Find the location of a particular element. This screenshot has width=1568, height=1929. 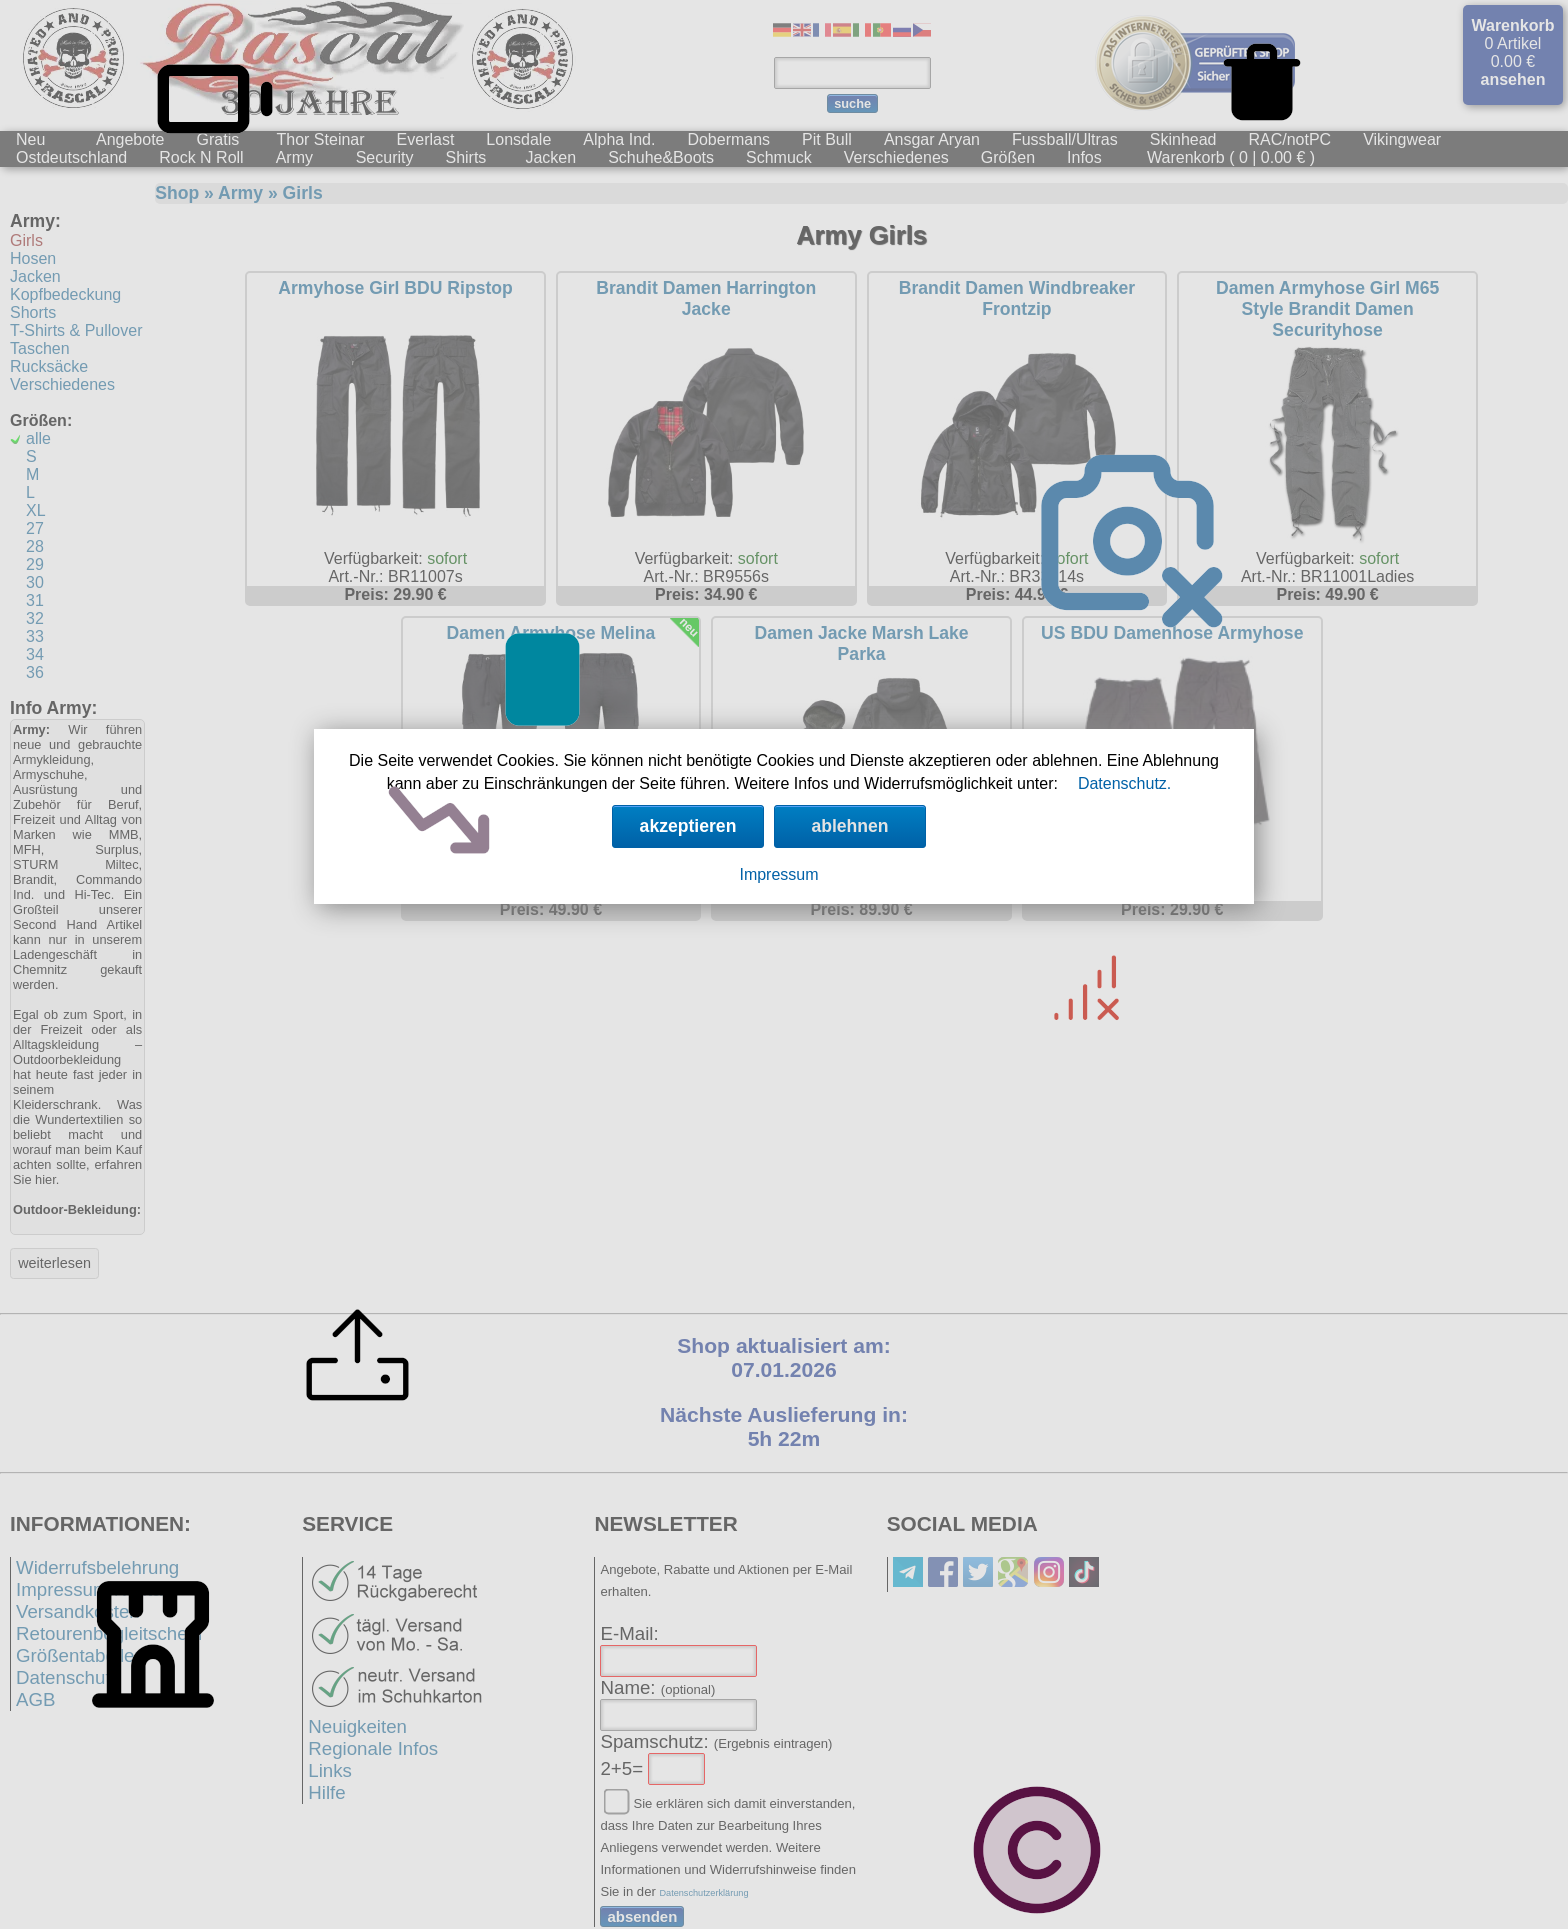

indicates a downward trend or decline is located at coordinates (439, 820).